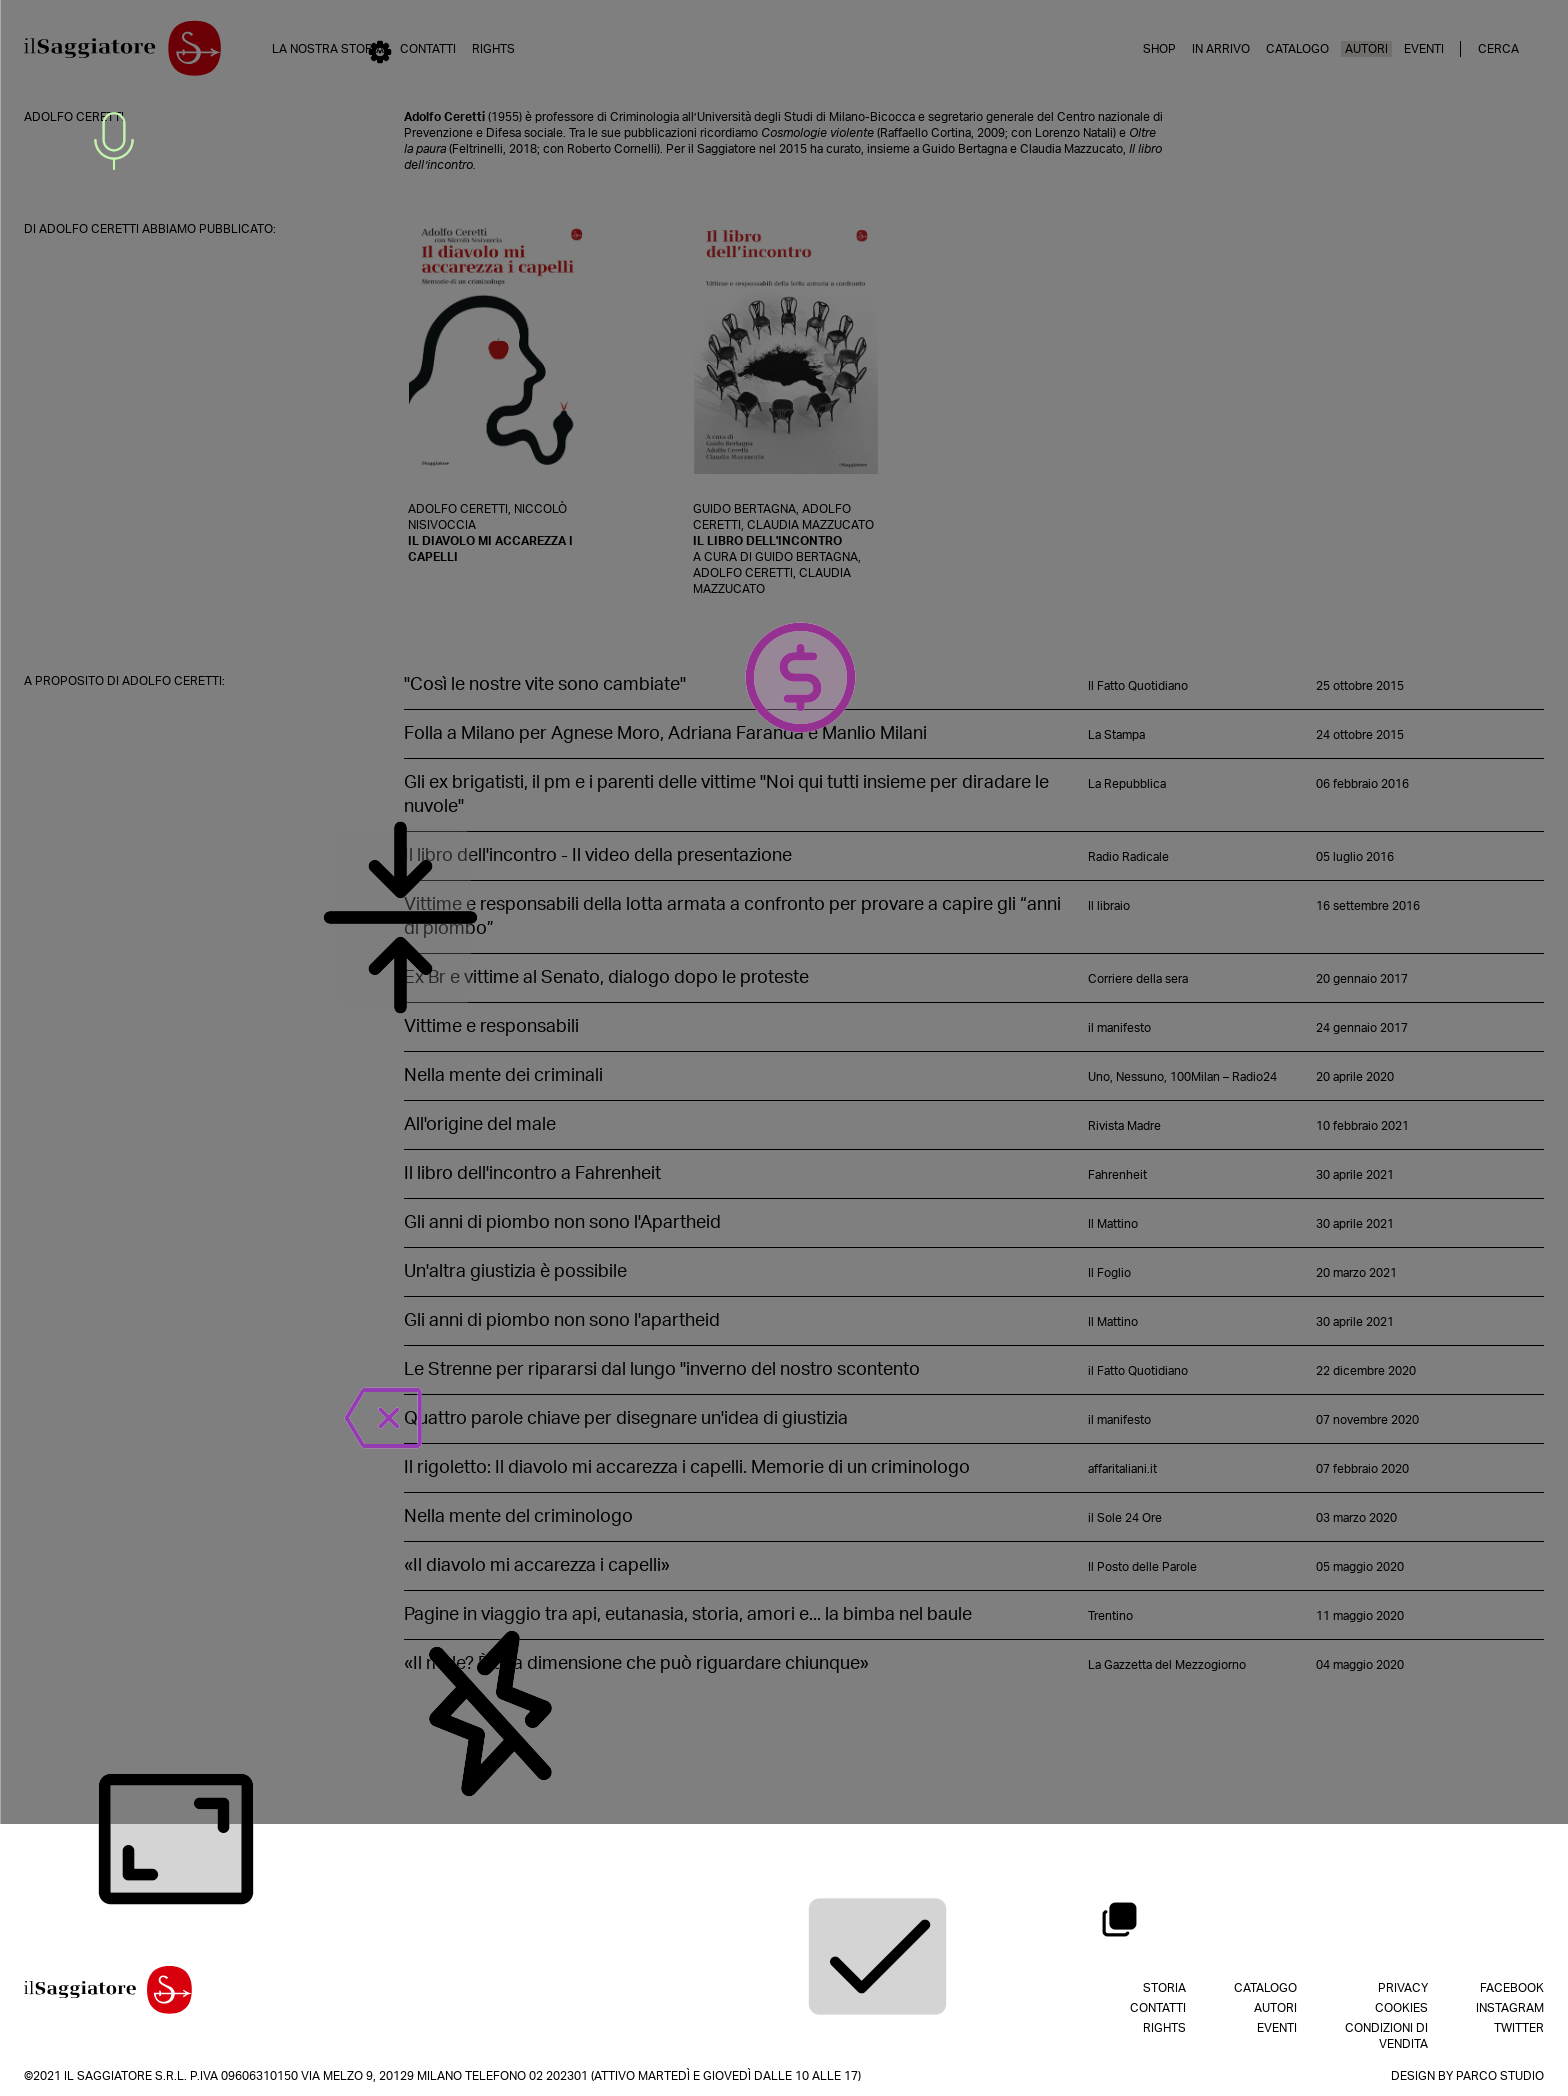  What do you see at coordinates (490, 1713) in the screenshot?
I see `disable flash or lightning mode` at bounding box center [490, 1713].